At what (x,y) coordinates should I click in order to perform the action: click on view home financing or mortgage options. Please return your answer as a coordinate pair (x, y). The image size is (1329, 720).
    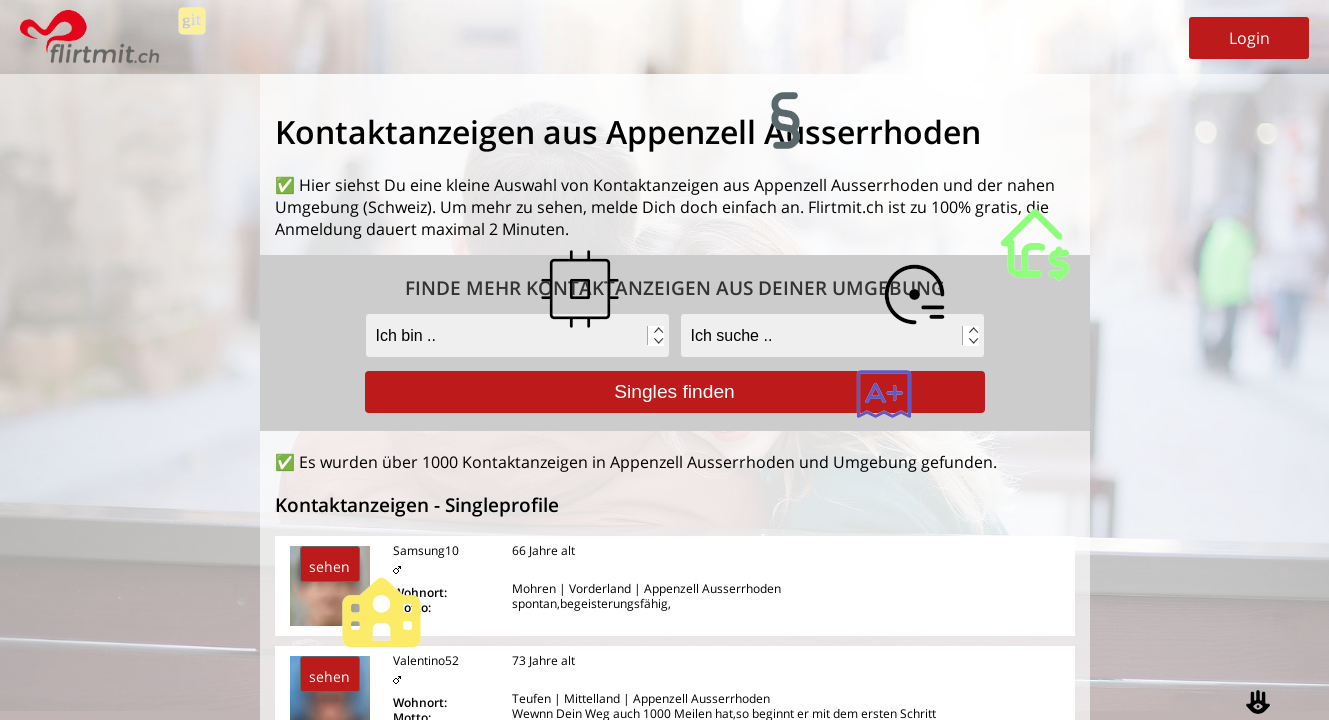
    Looking at the image, I should click on (1035, 243).